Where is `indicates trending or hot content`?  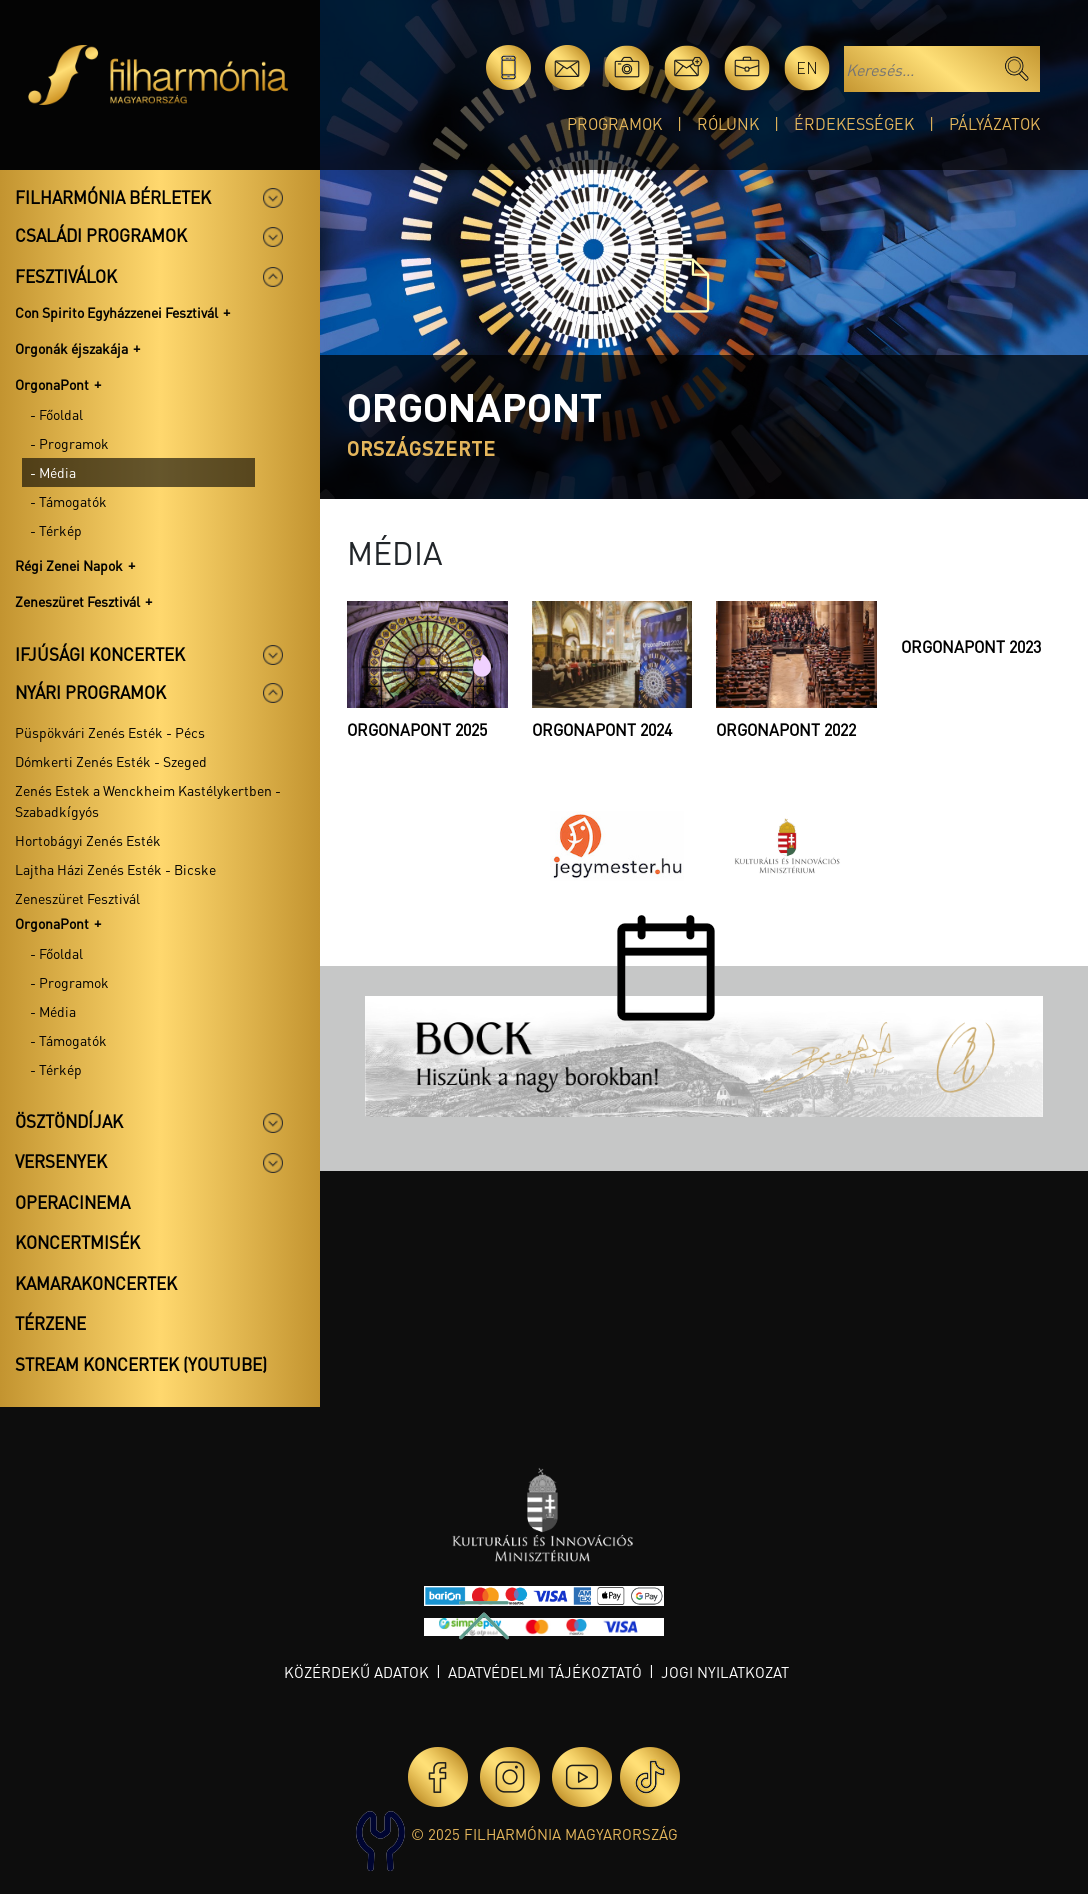
indicates trending or hot content is located at coordinates (482, 666).